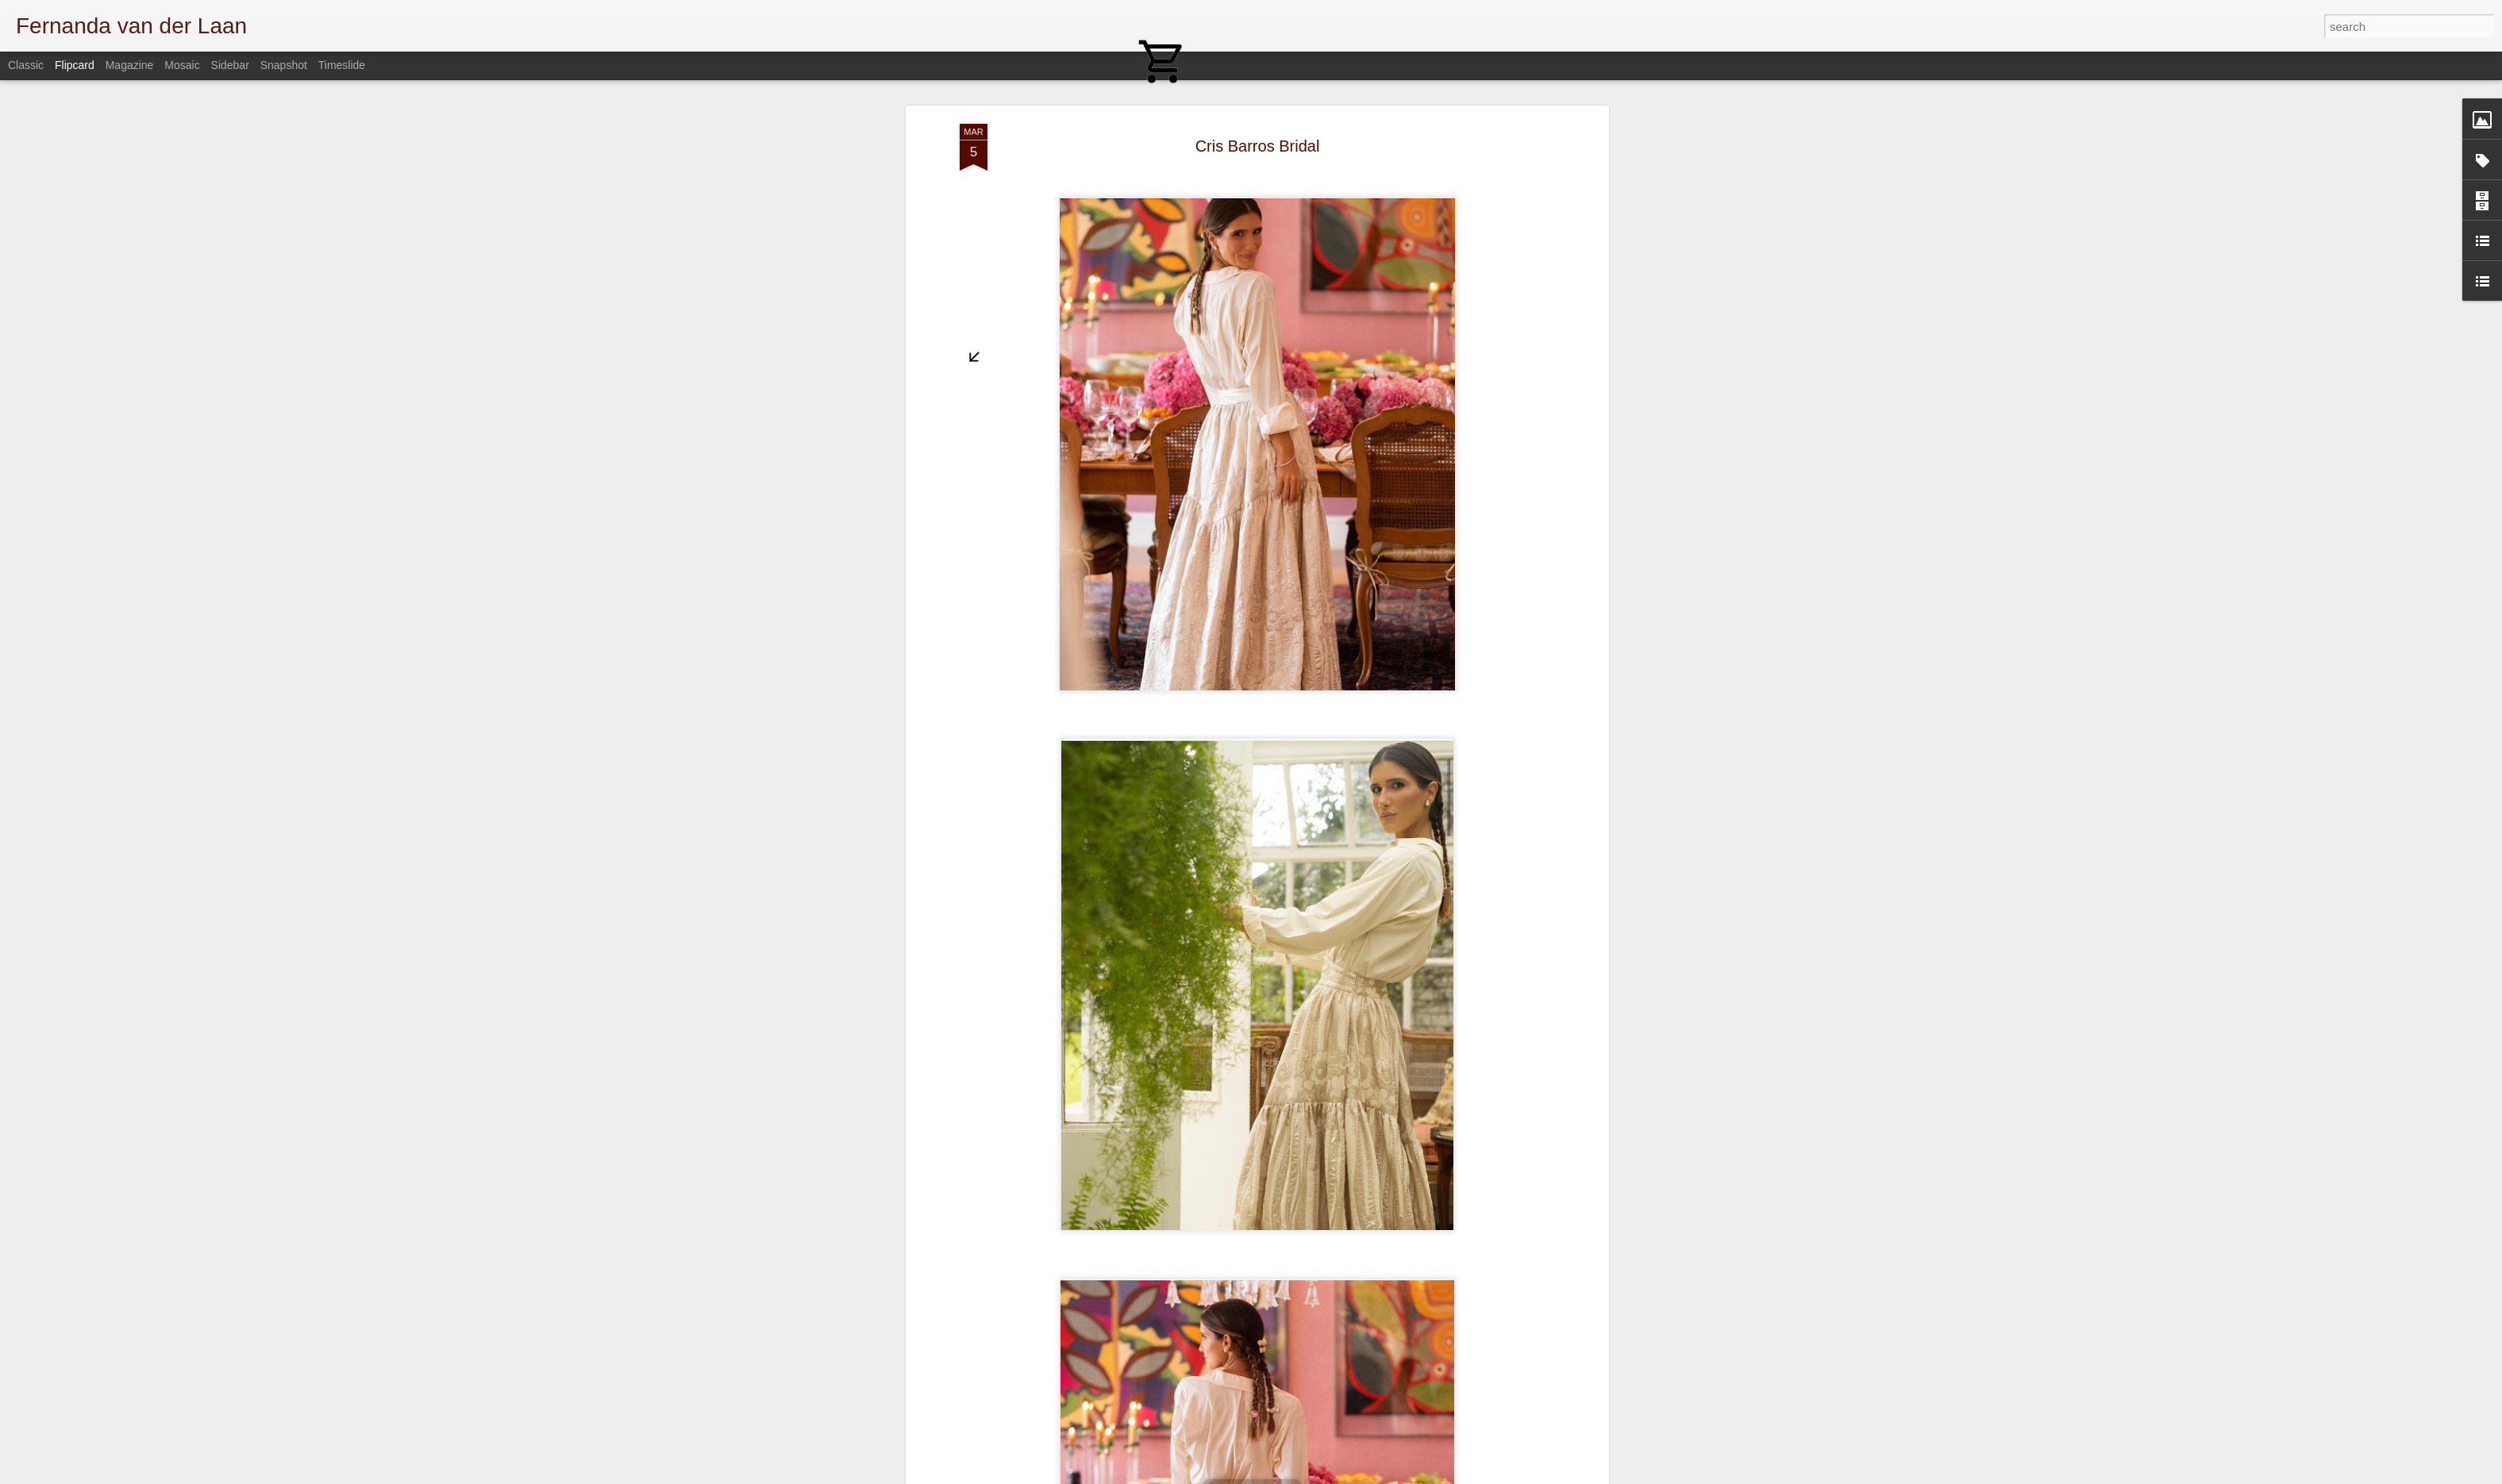 This screenshot has width=2502, height=1484. What do you see at coordinates (974, 356) in the screenshot?
I see `navigate to the bottom-left corner` at bounding box center [974, 356].